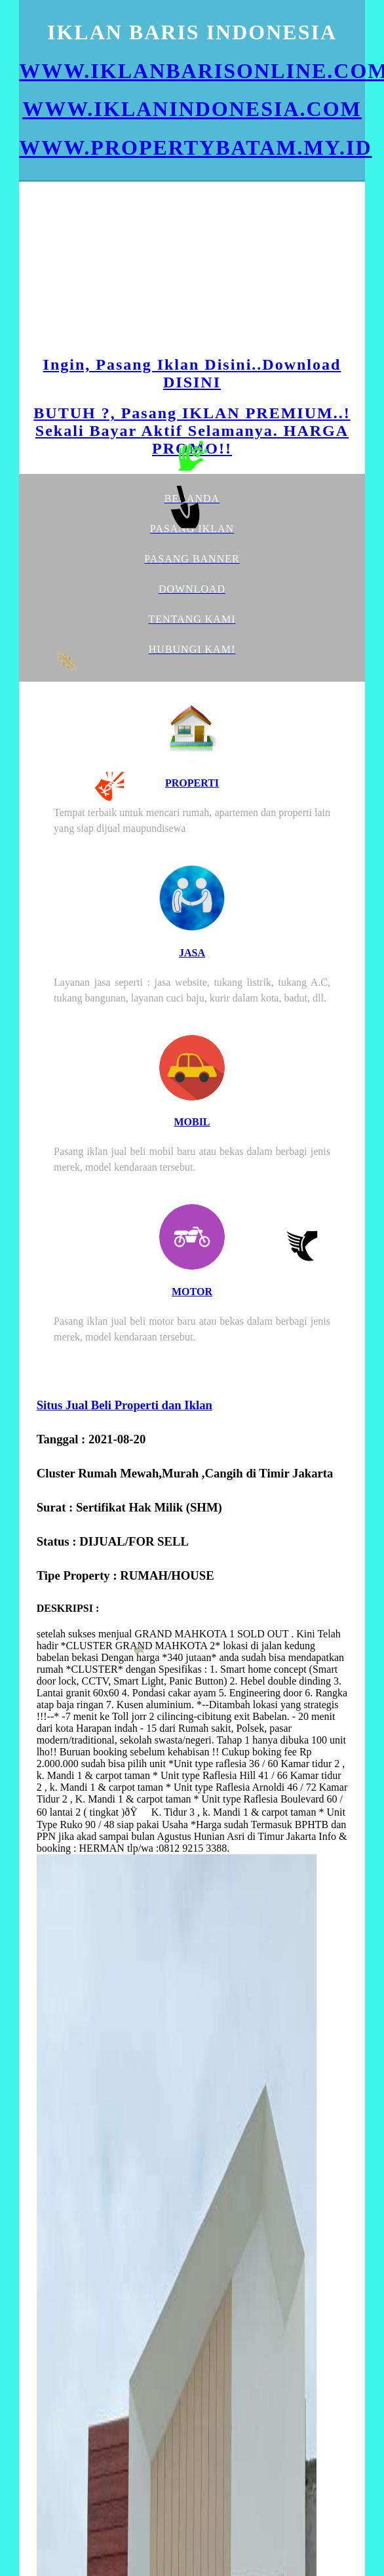  What do you see at coordinates (109, 787) in the screenshot?
I see `indicates damage taken or shield breaking` at bounding box center [109, 787].